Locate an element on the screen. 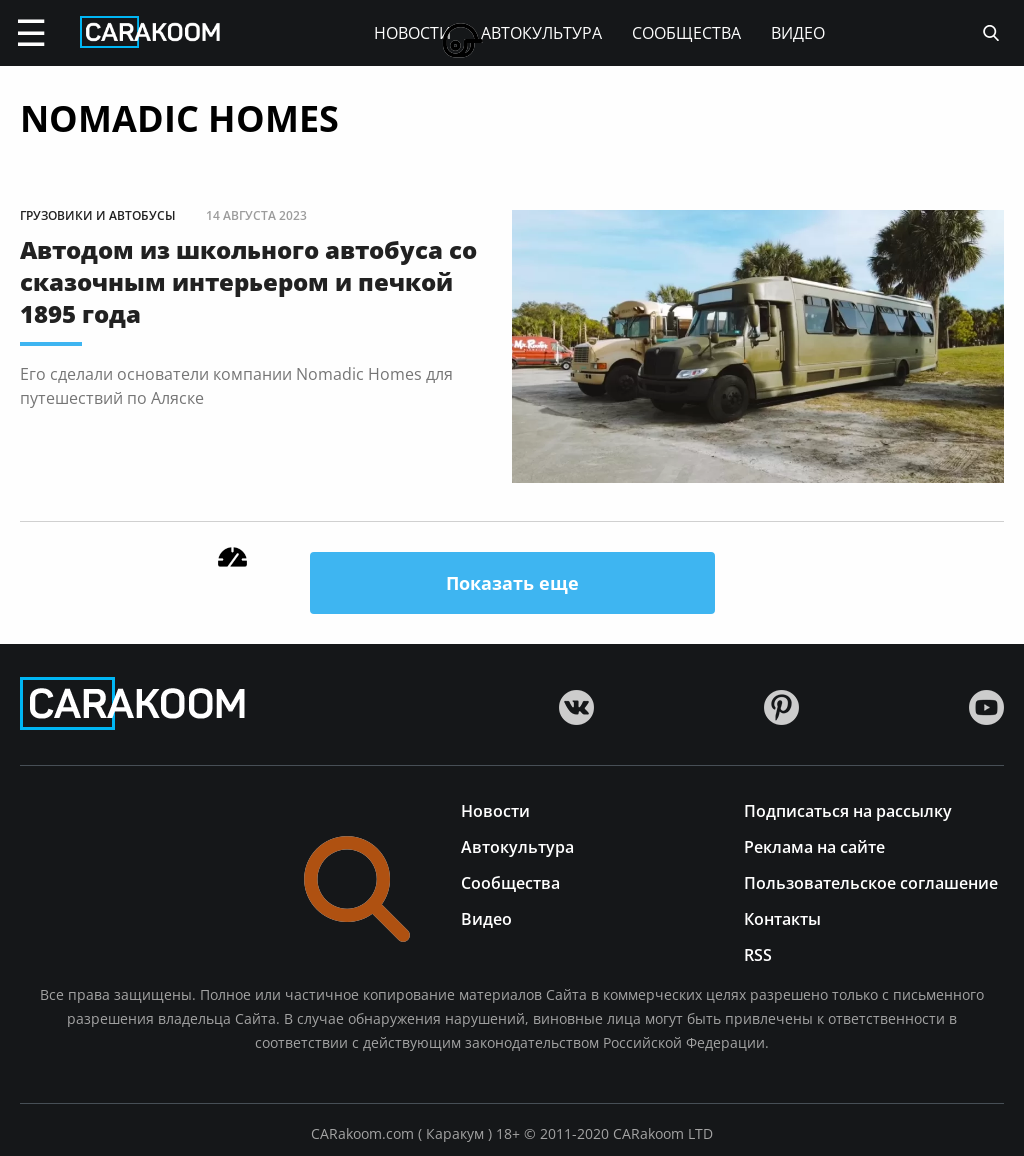  search for content is located at coordinates (357, 889).